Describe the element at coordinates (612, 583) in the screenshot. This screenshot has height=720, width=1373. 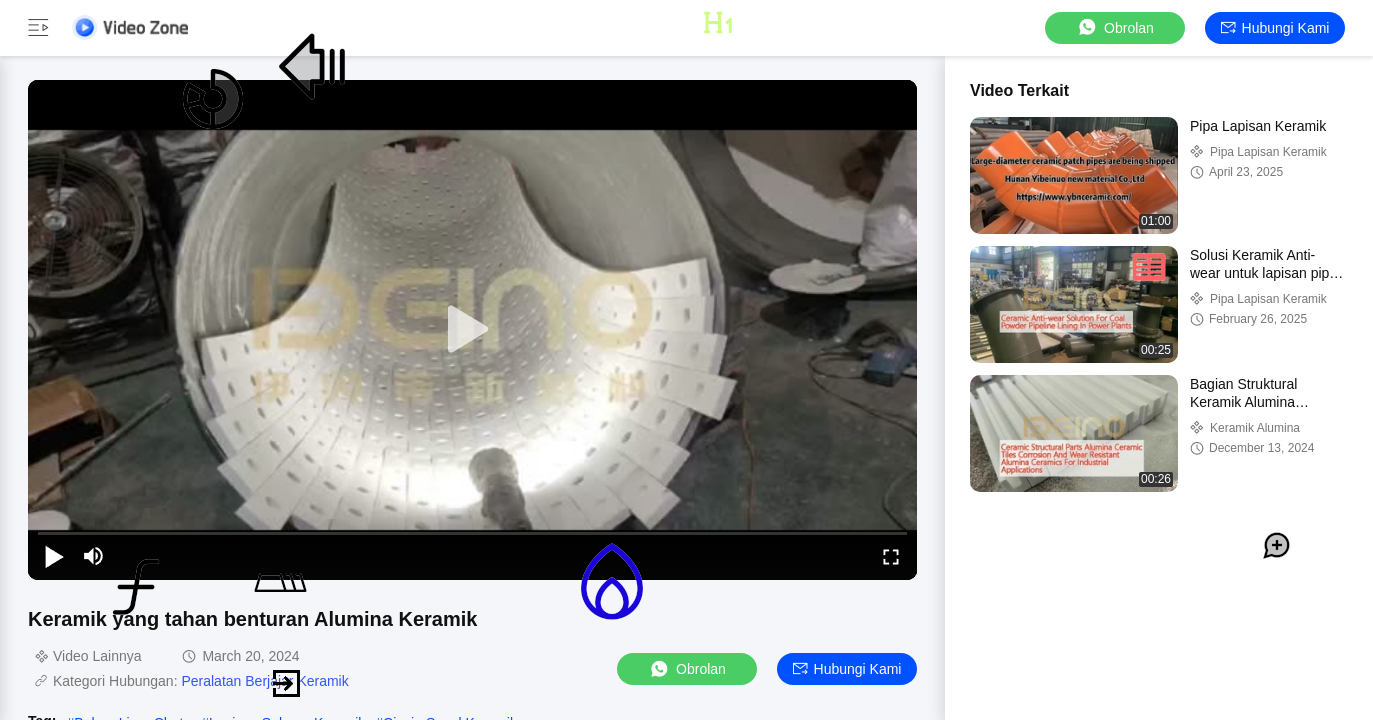
I see `indicates trending or hot content` at that location.